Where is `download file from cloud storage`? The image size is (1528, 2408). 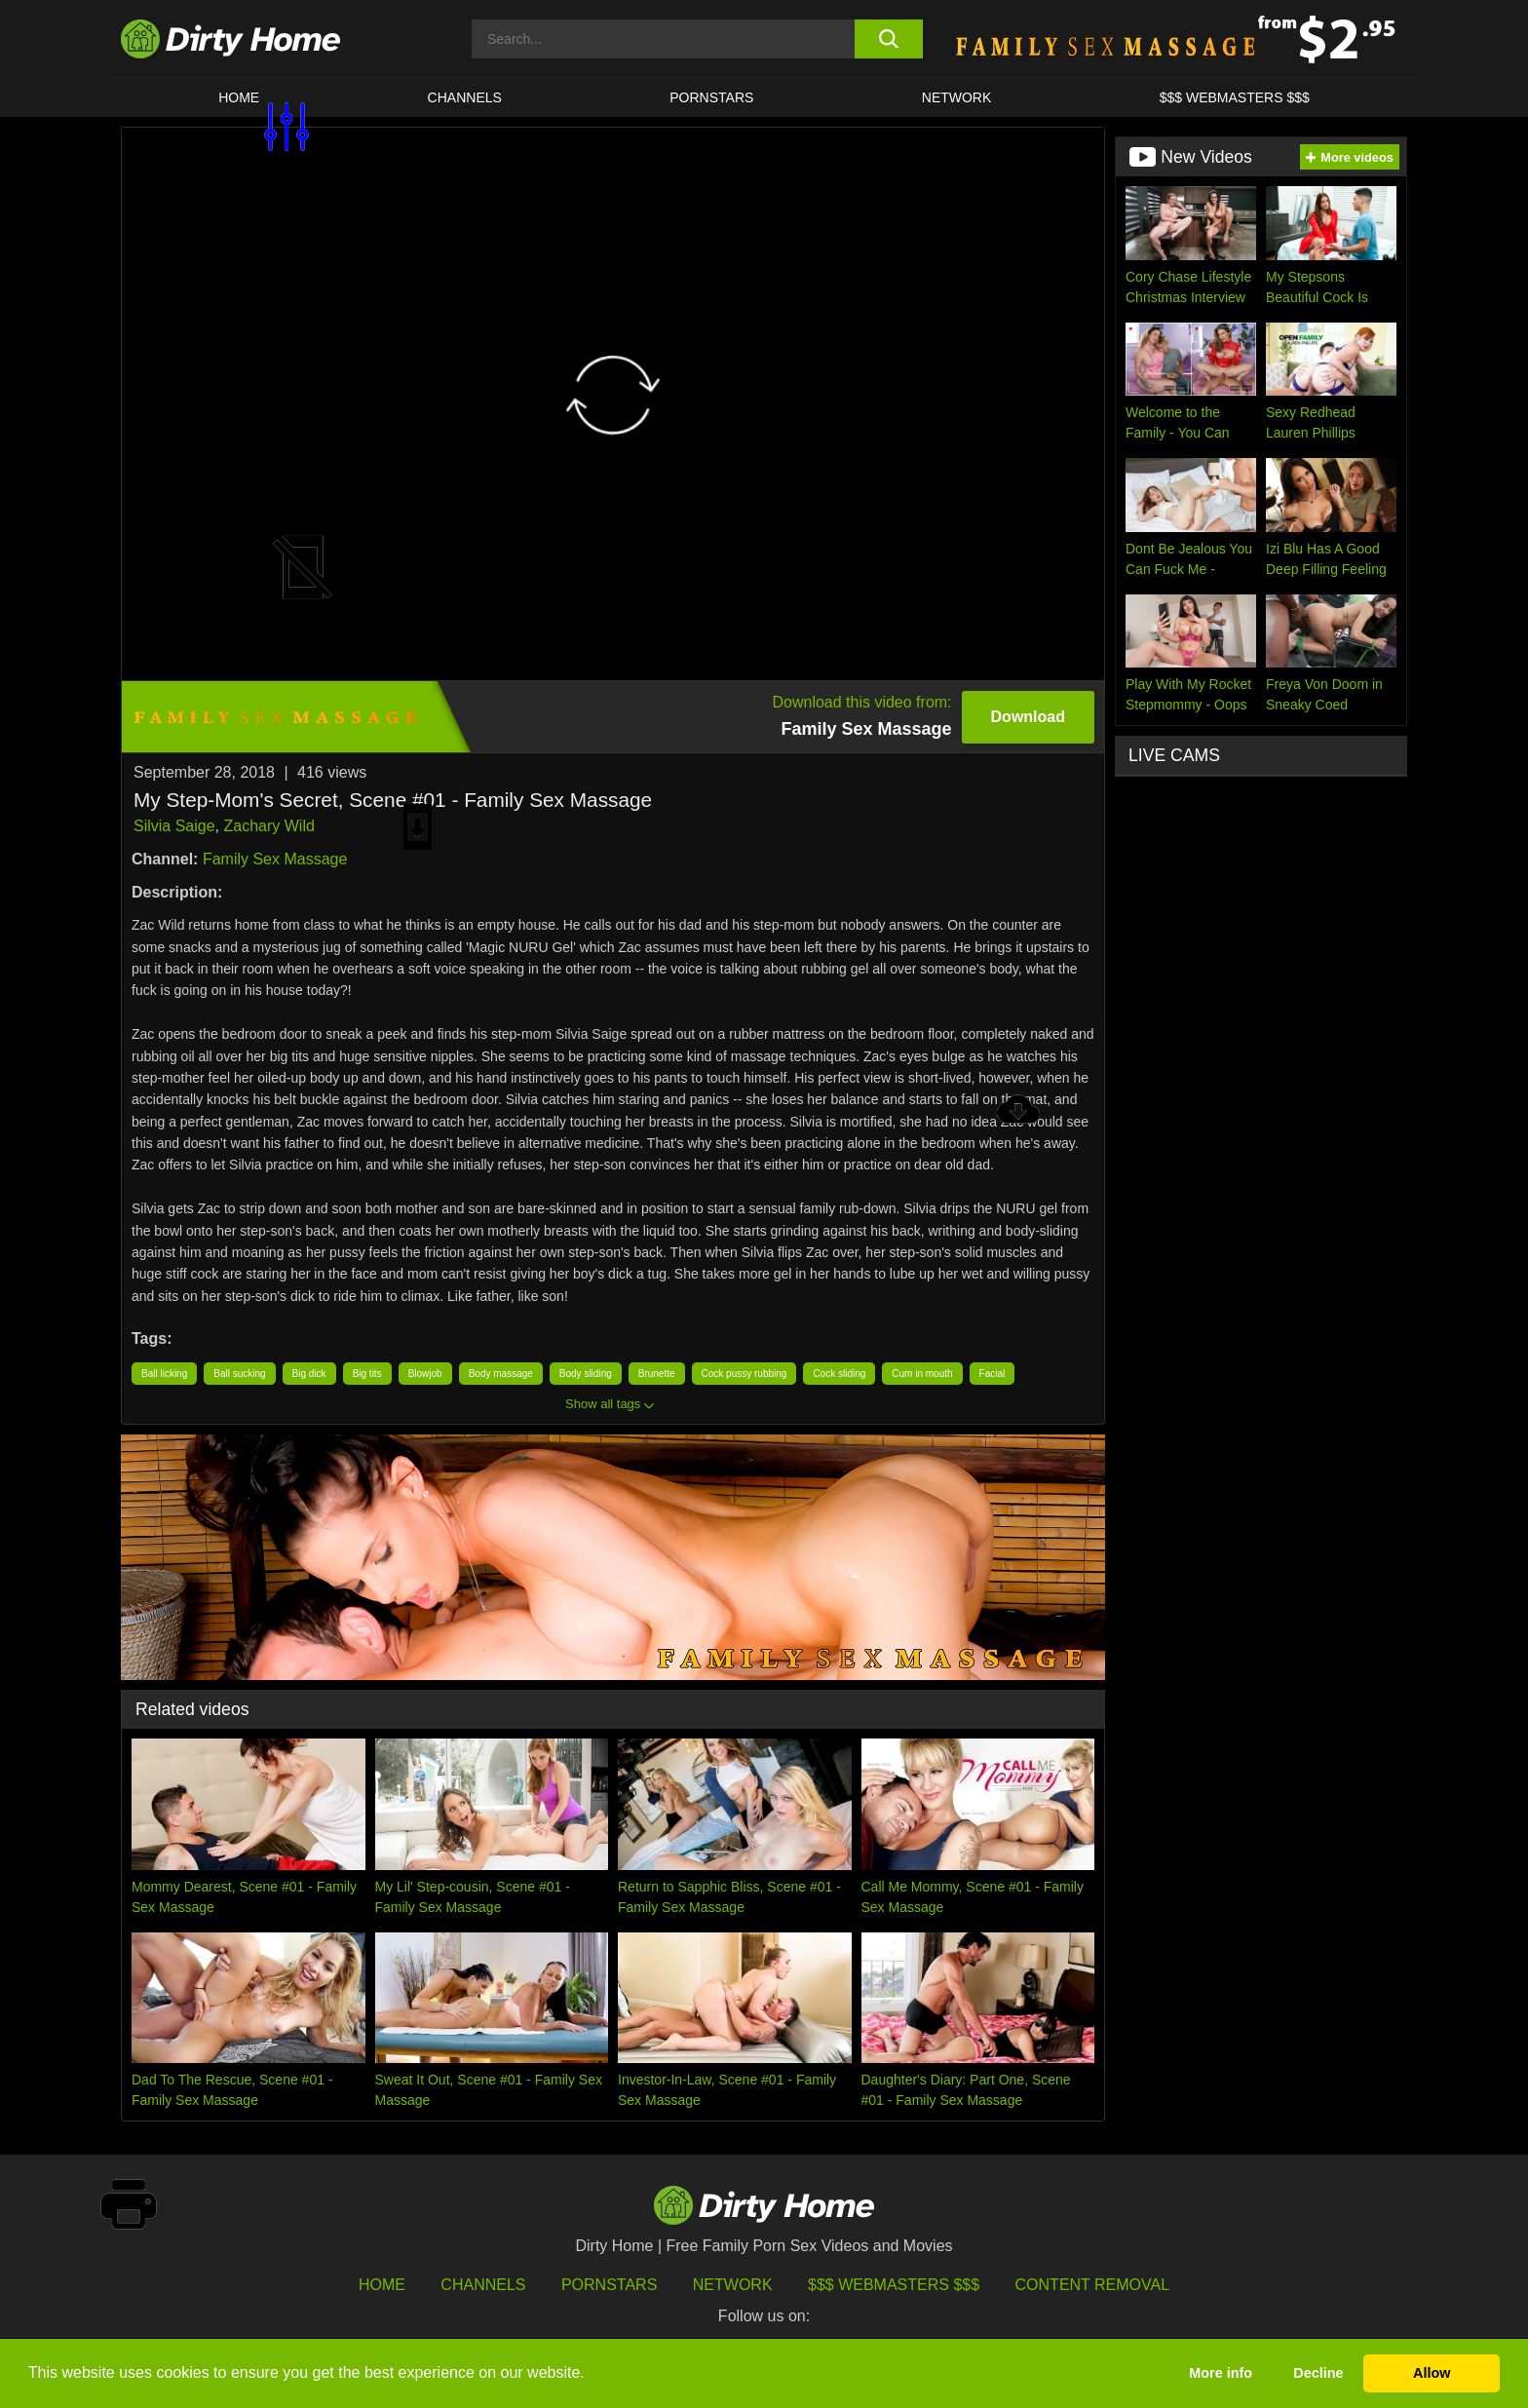 download file from cloud storage is located at coordinates (1018, 1109).